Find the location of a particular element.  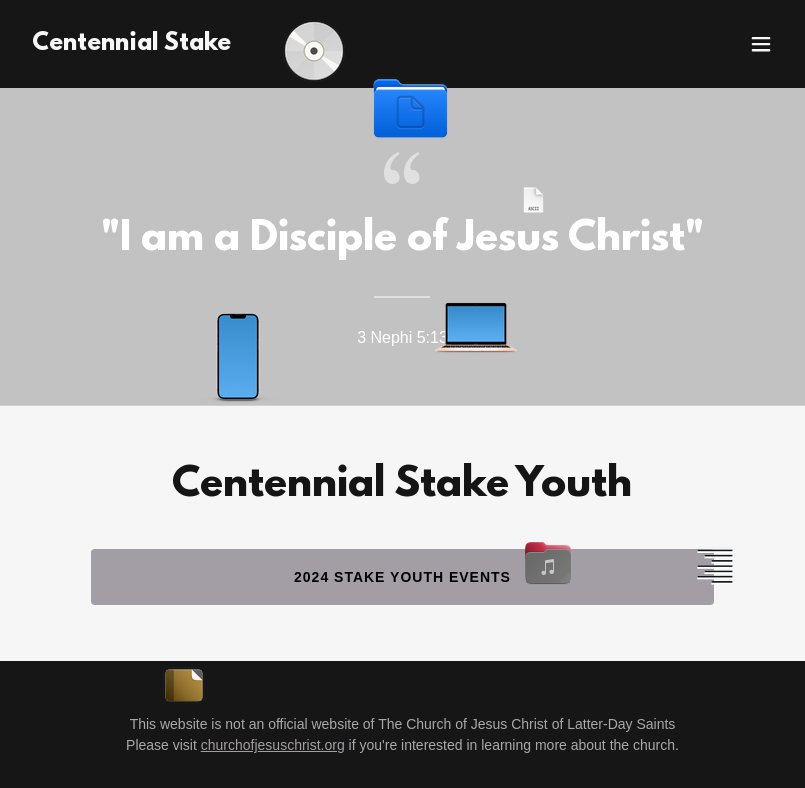

a plain text or ascii file type indicator is located at coordinates (533, 200).